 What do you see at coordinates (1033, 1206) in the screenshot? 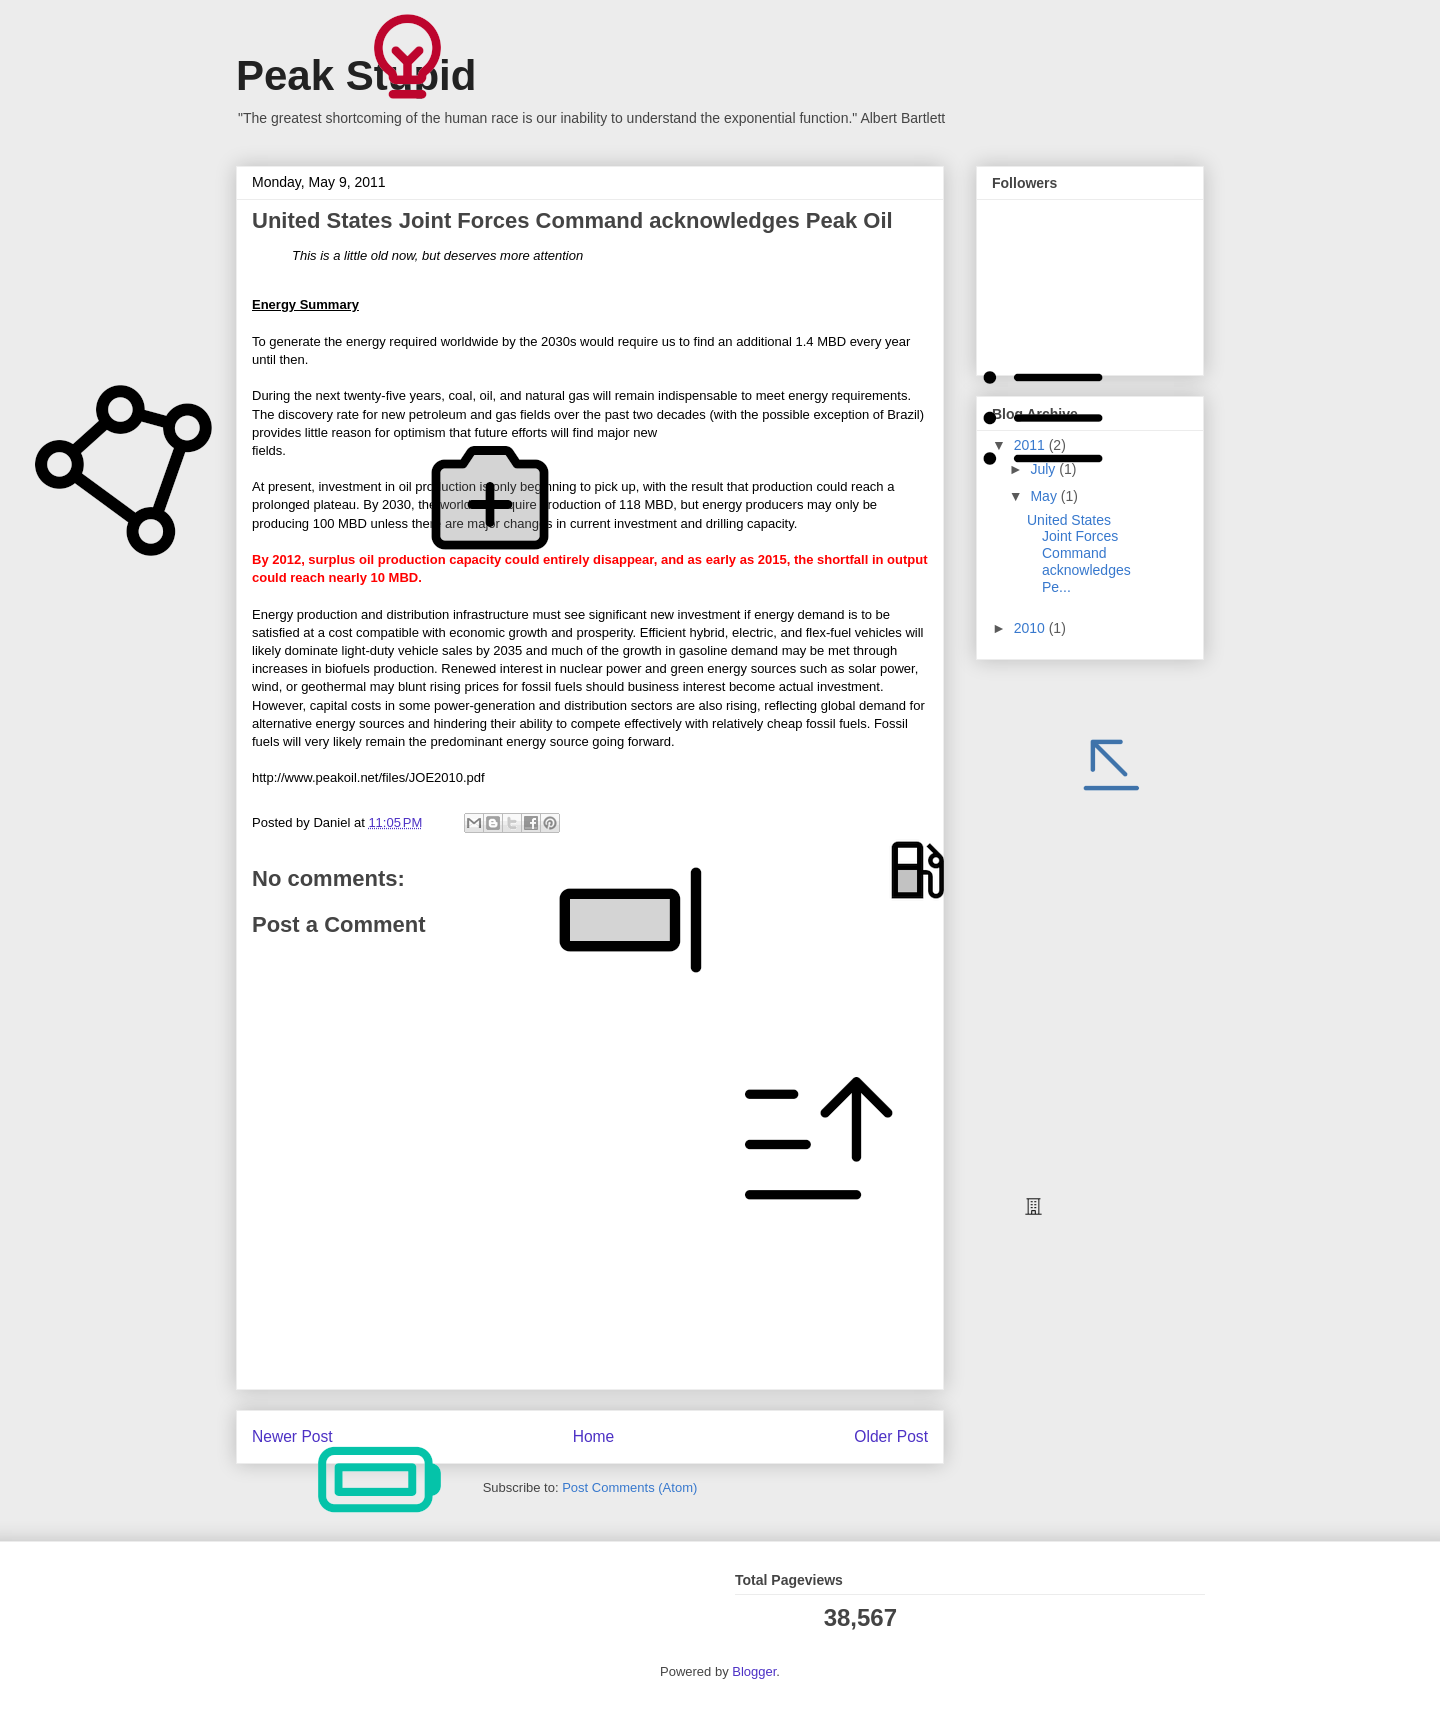
I see `view company or business information` at bounding box center [1033, 1206].